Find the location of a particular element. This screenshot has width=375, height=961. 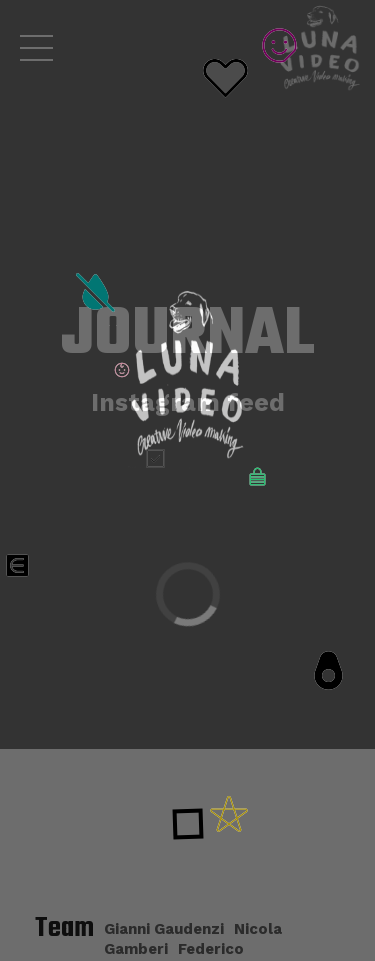

indicates a secure or encrypted connection is located at coordinates (257, 477).